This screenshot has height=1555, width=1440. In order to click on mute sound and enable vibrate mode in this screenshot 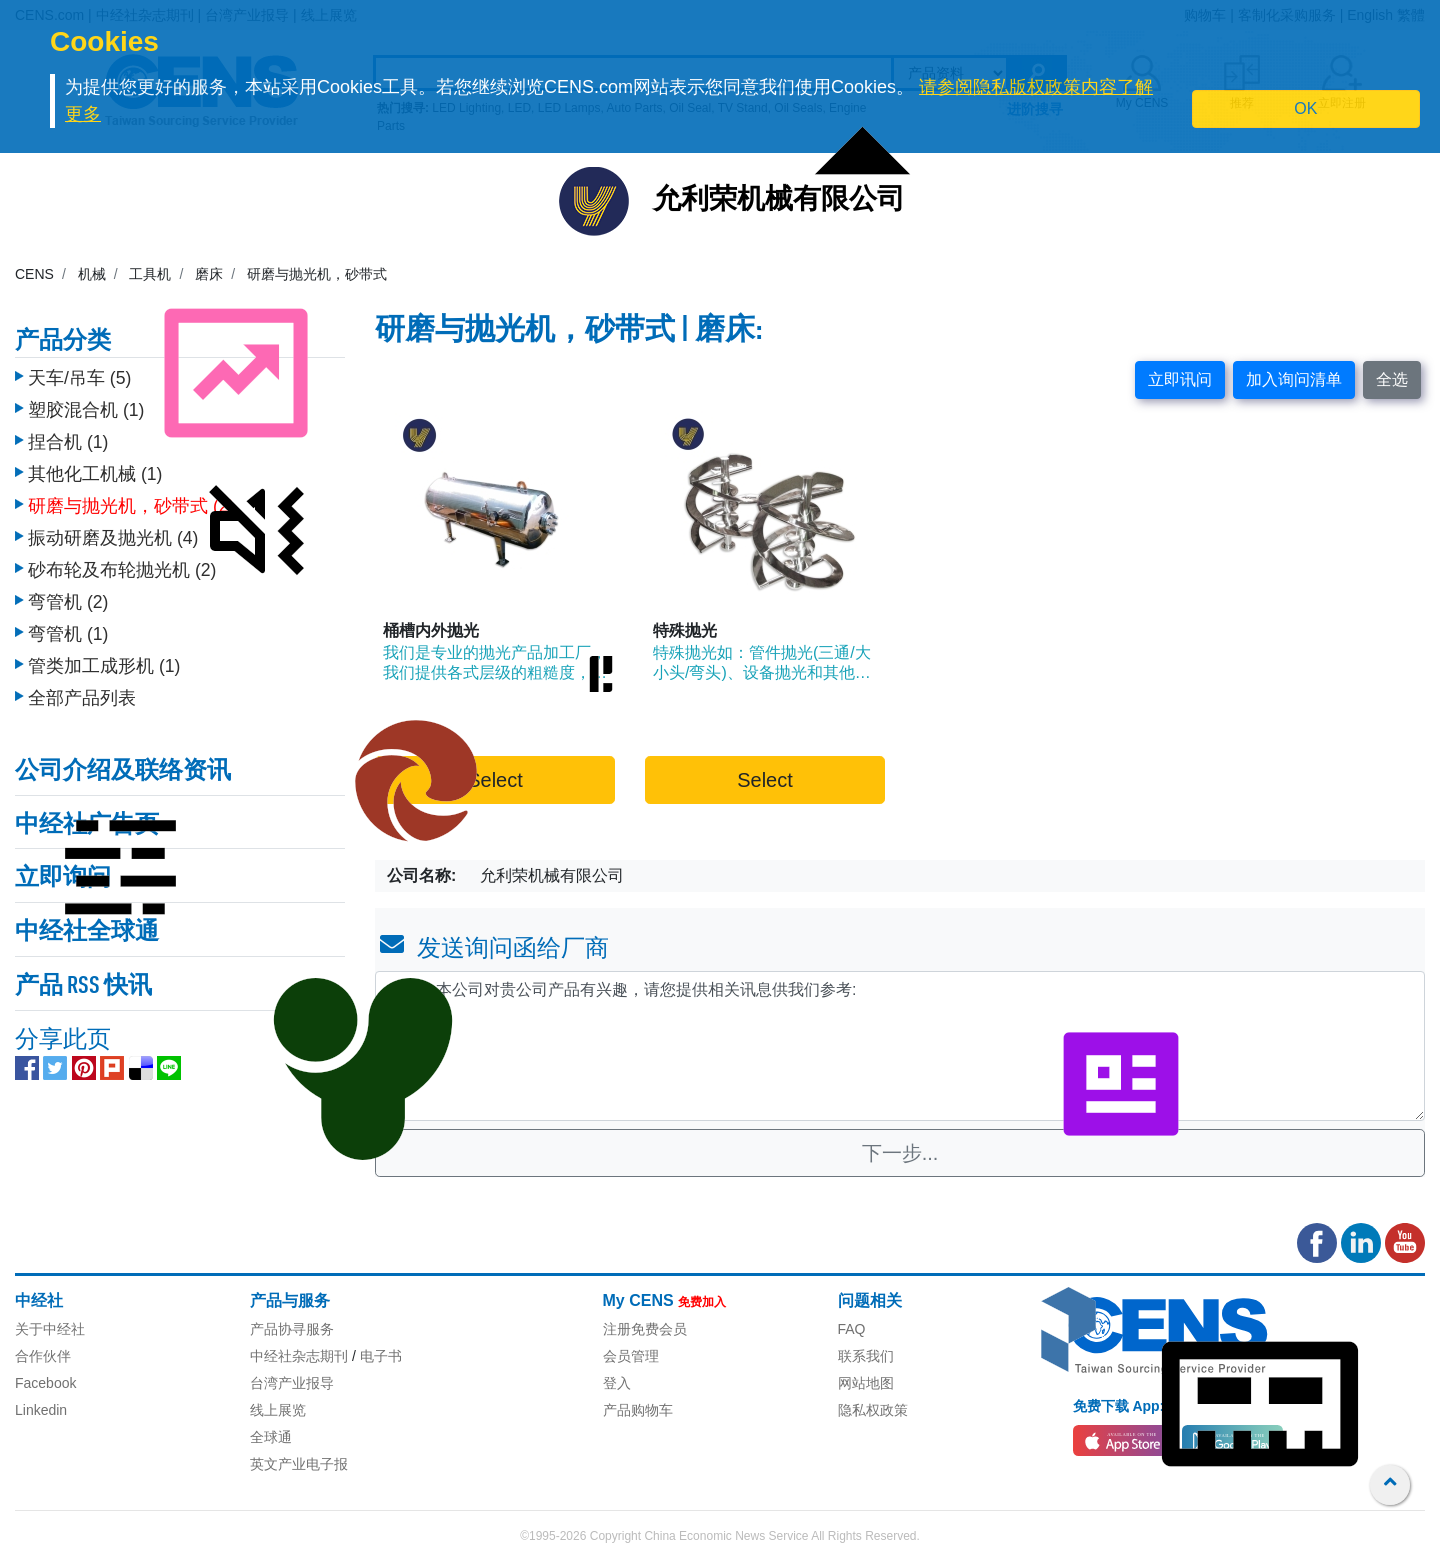, I will do `click(260, 531)`.